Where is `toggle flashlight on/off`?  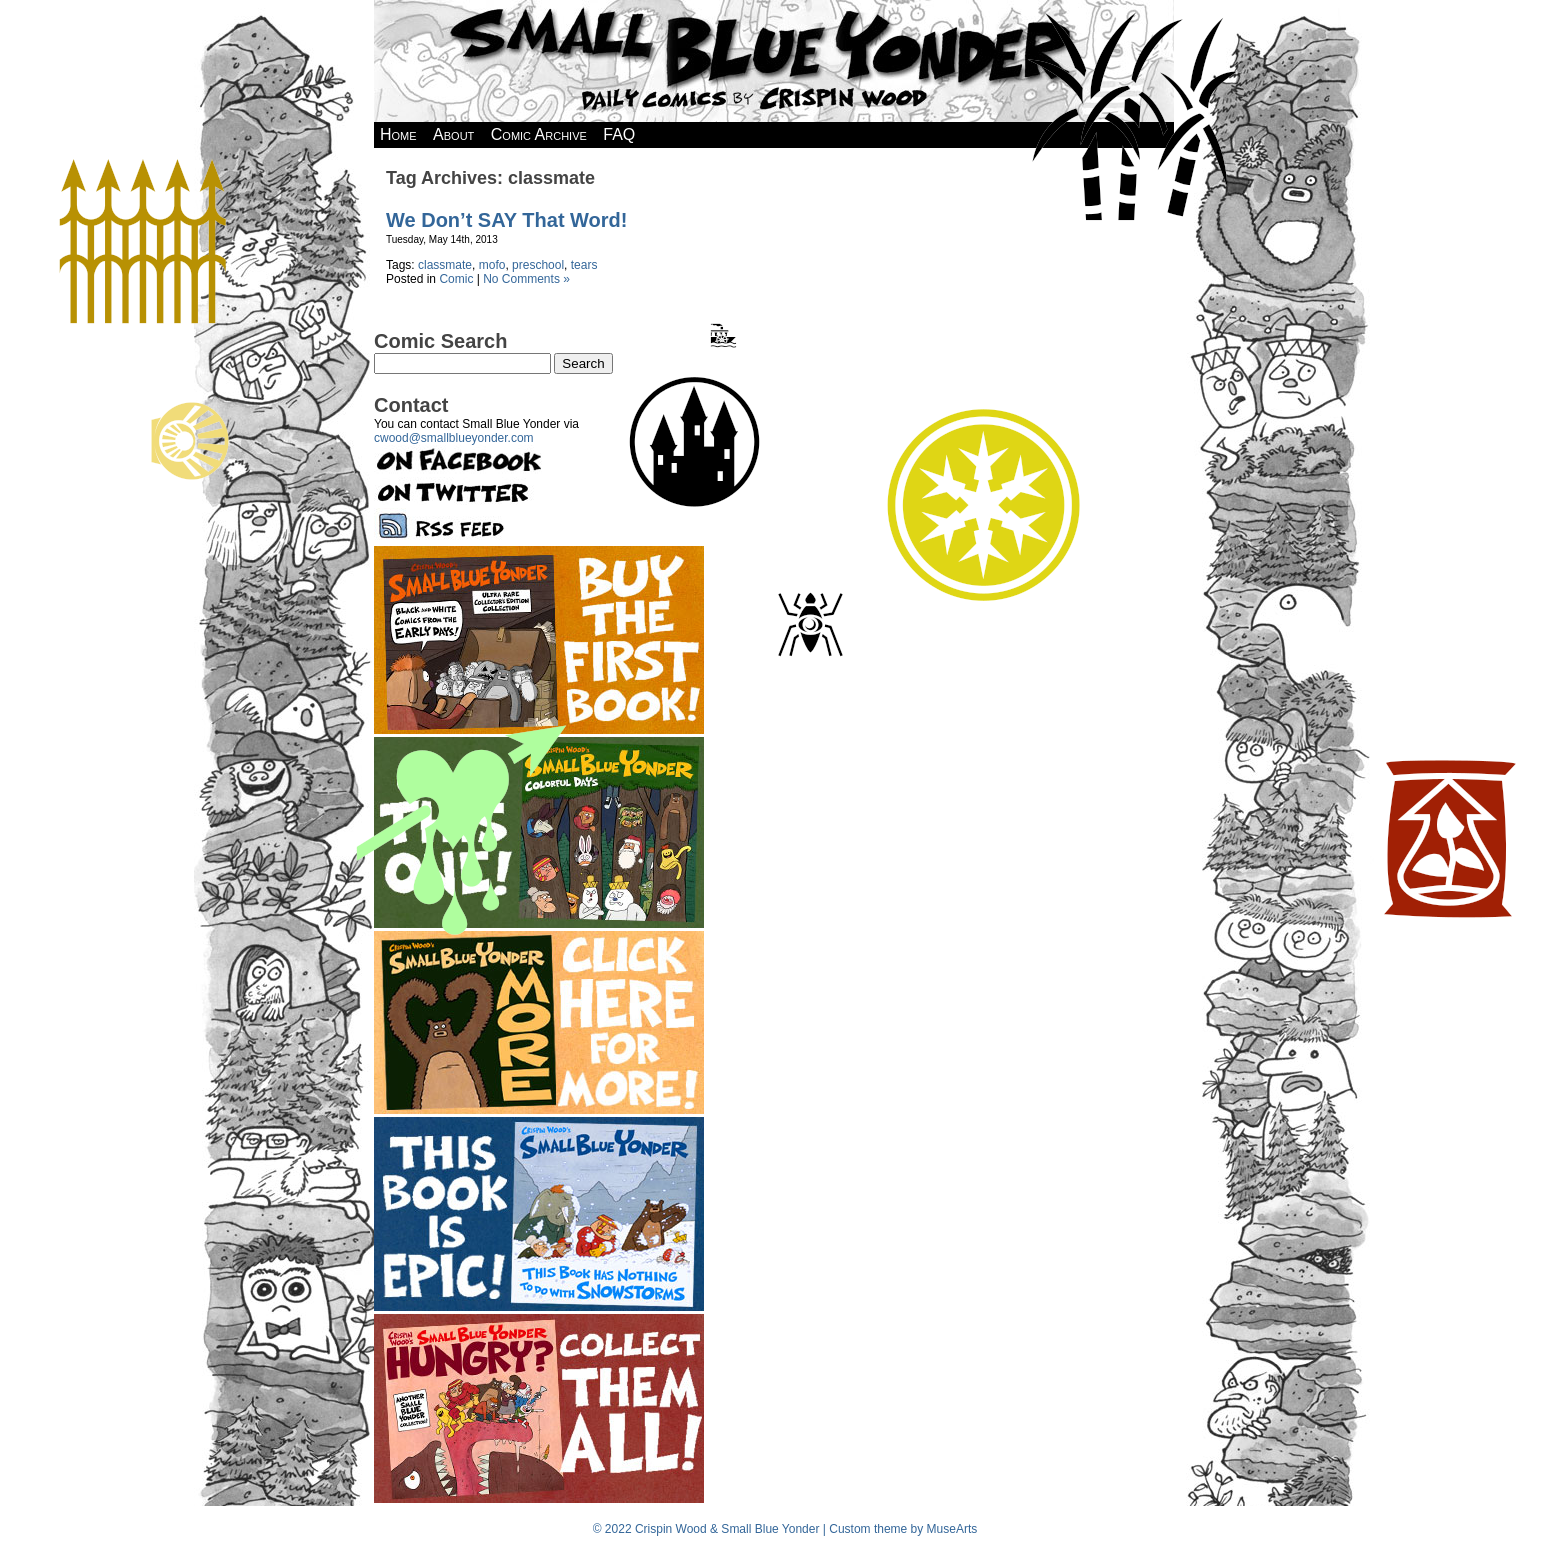
toggle flashlight on/off is located at coordinates (190, 441).